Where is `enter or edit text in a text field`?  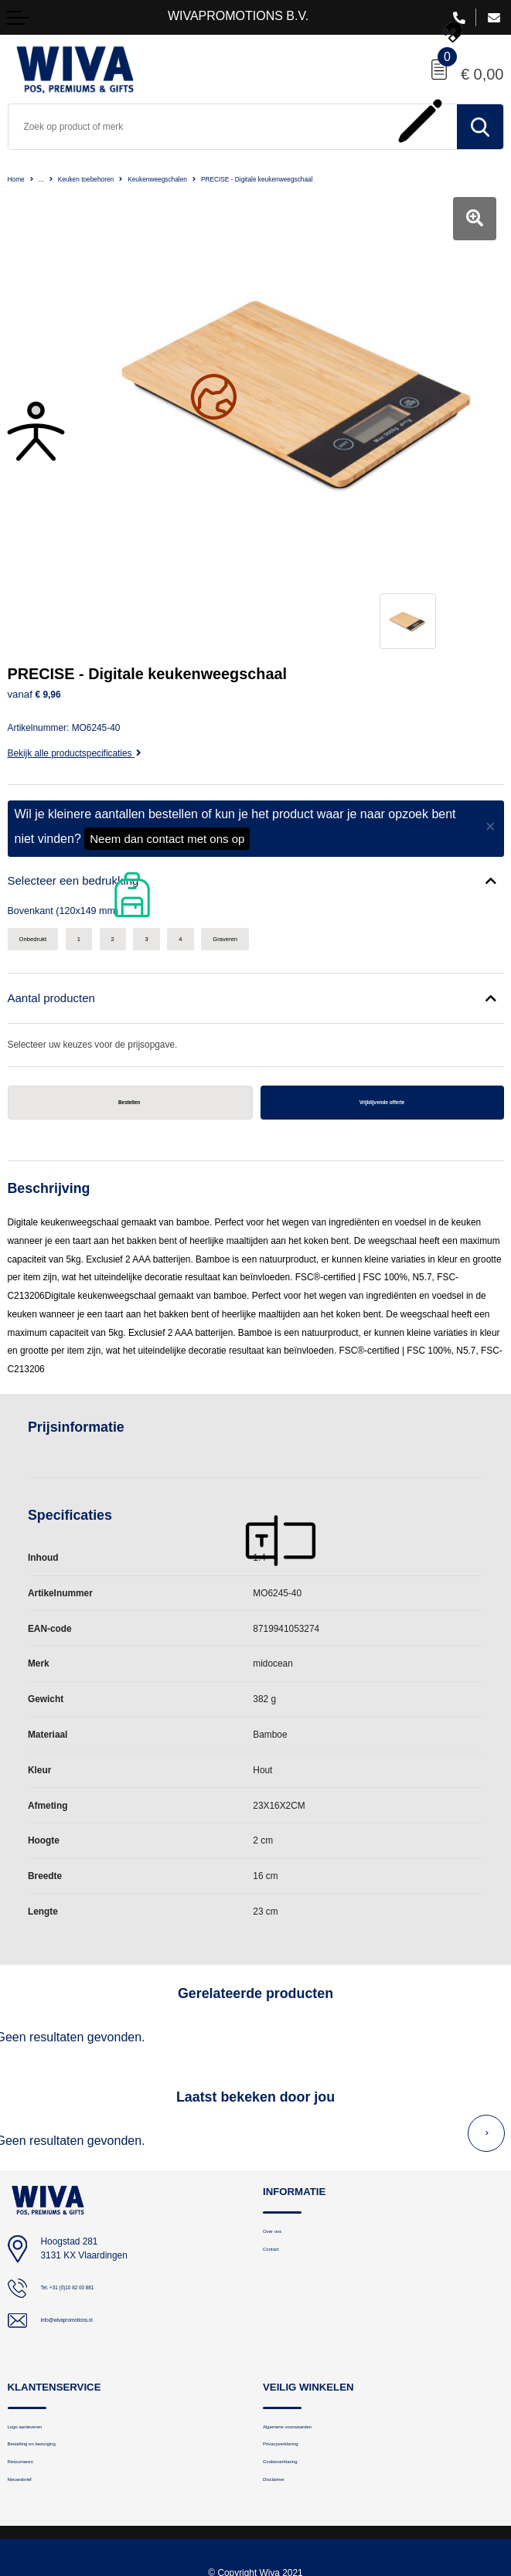
enter or edit text in a text field is located at coordinates (281, 1541).